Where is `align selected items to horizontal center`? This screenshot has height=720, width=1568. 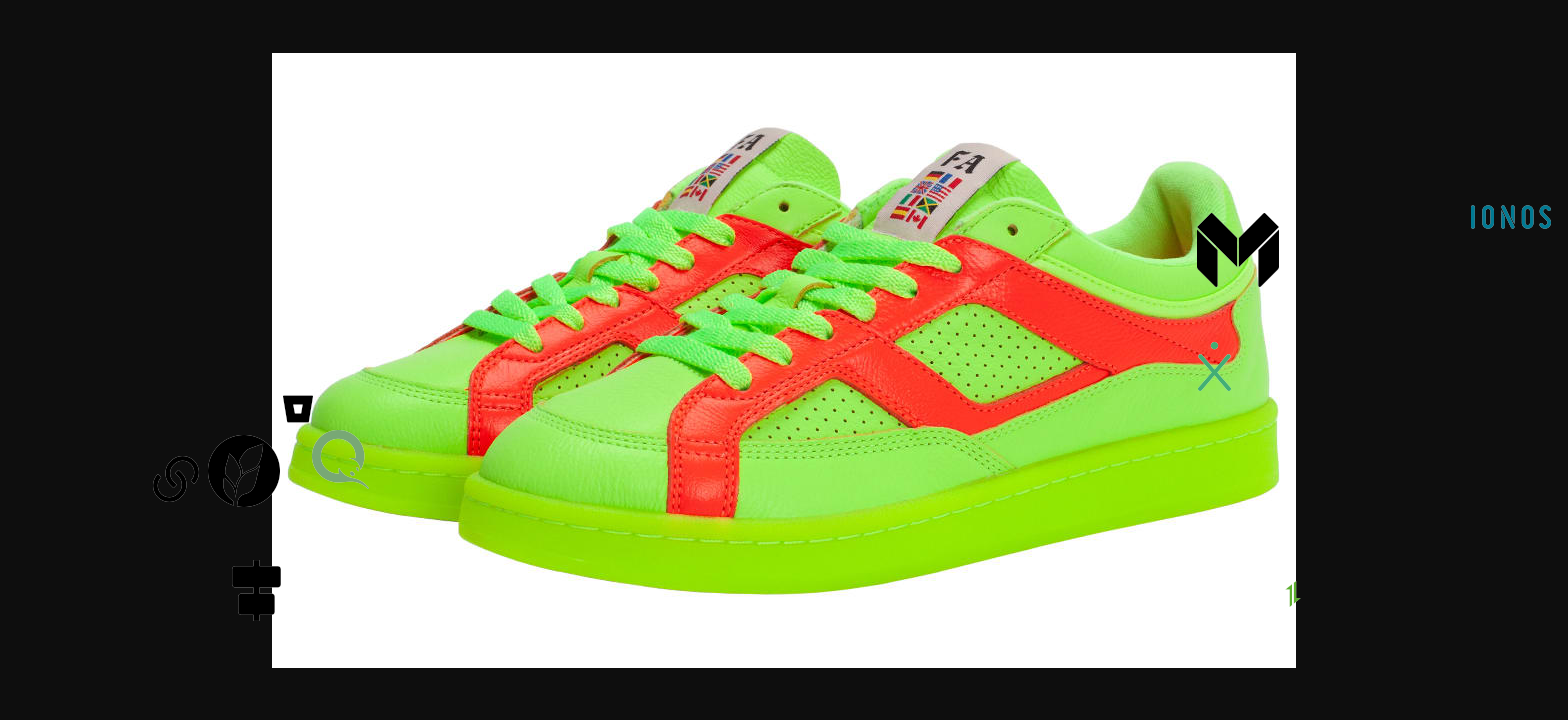
align selected items to horizontal center is located at coordinates (256, 590).